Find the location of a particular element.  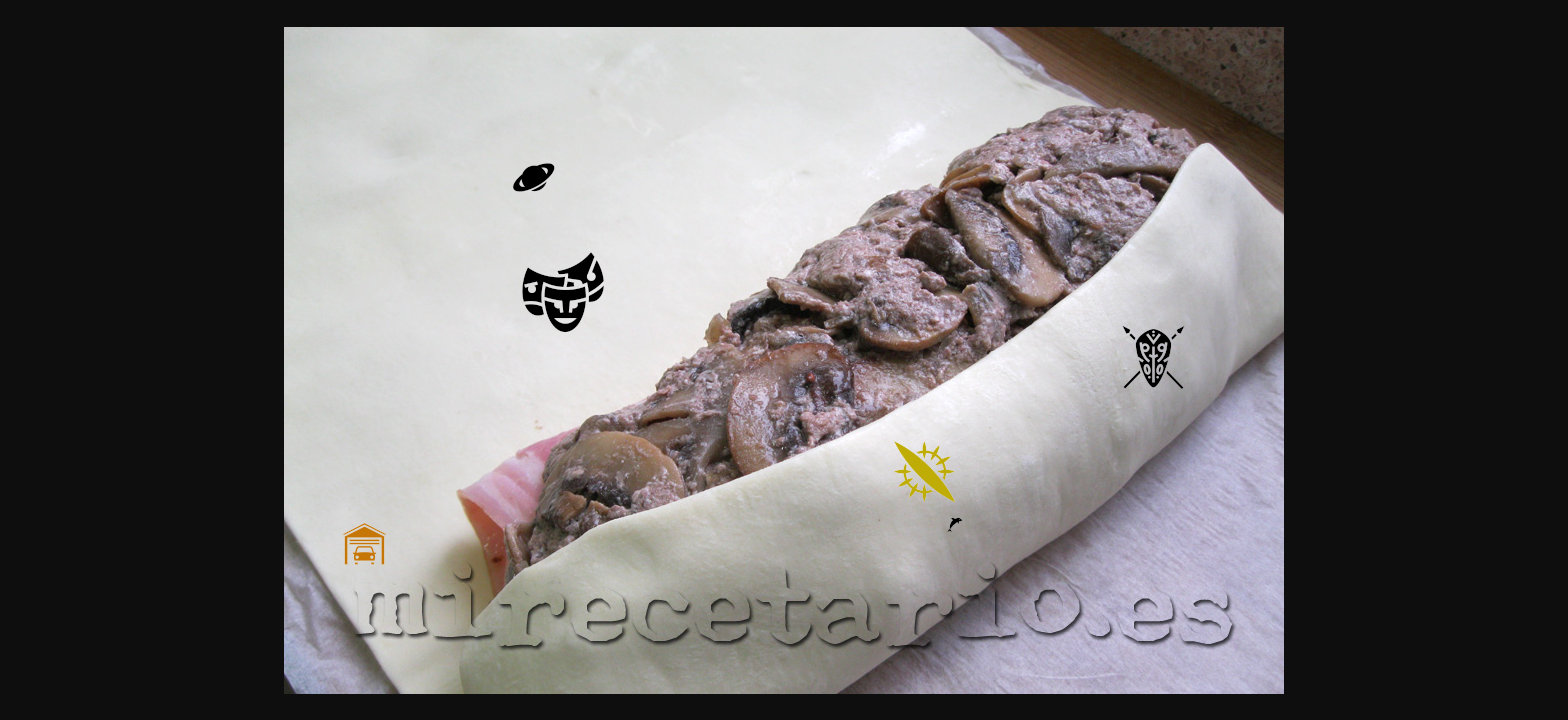

tribal or warrior faction emblem in a game is located at coordinates (1153, 357).